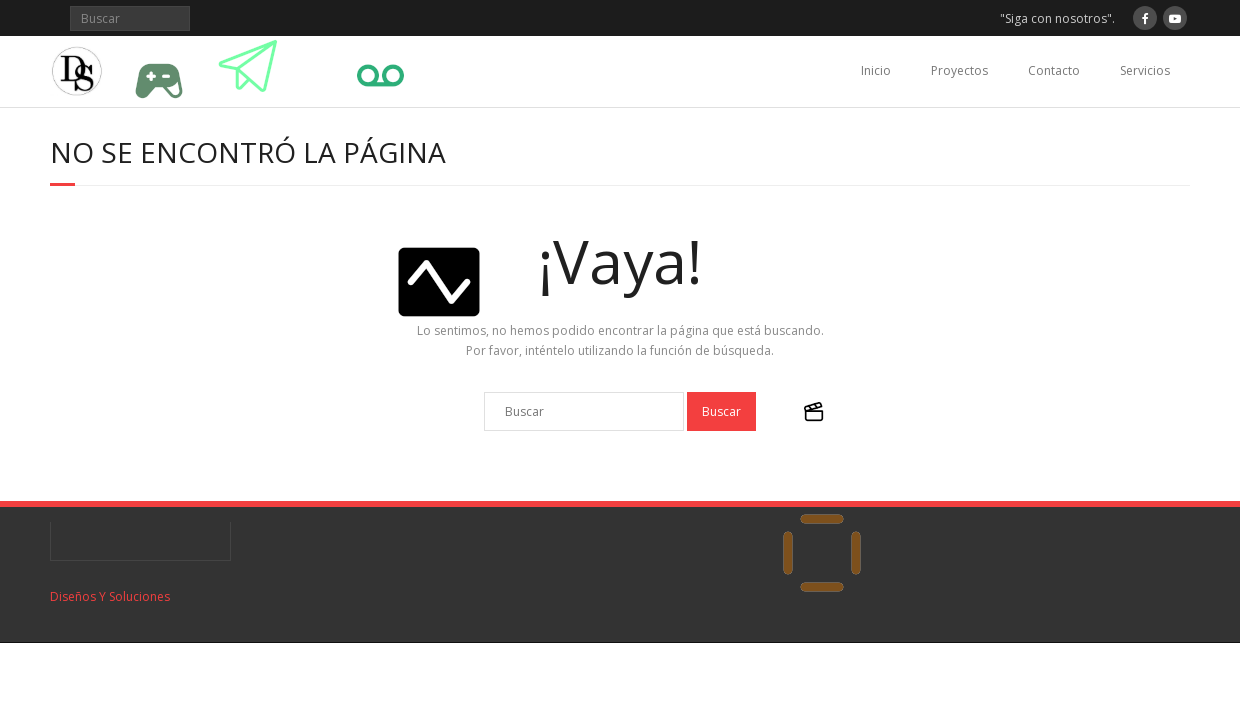 Image resolution: width=1240 pixels, height=720 pixels. I want to click on access video or movie content, so click(814, 412).